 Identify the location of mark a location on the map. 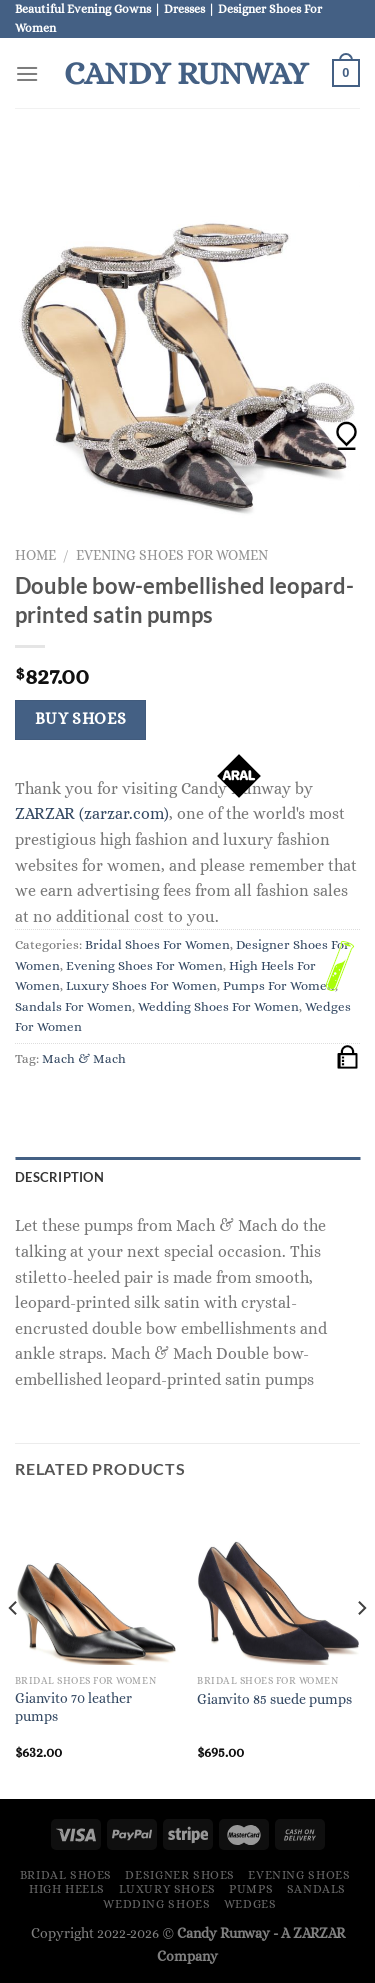
(346, 434).